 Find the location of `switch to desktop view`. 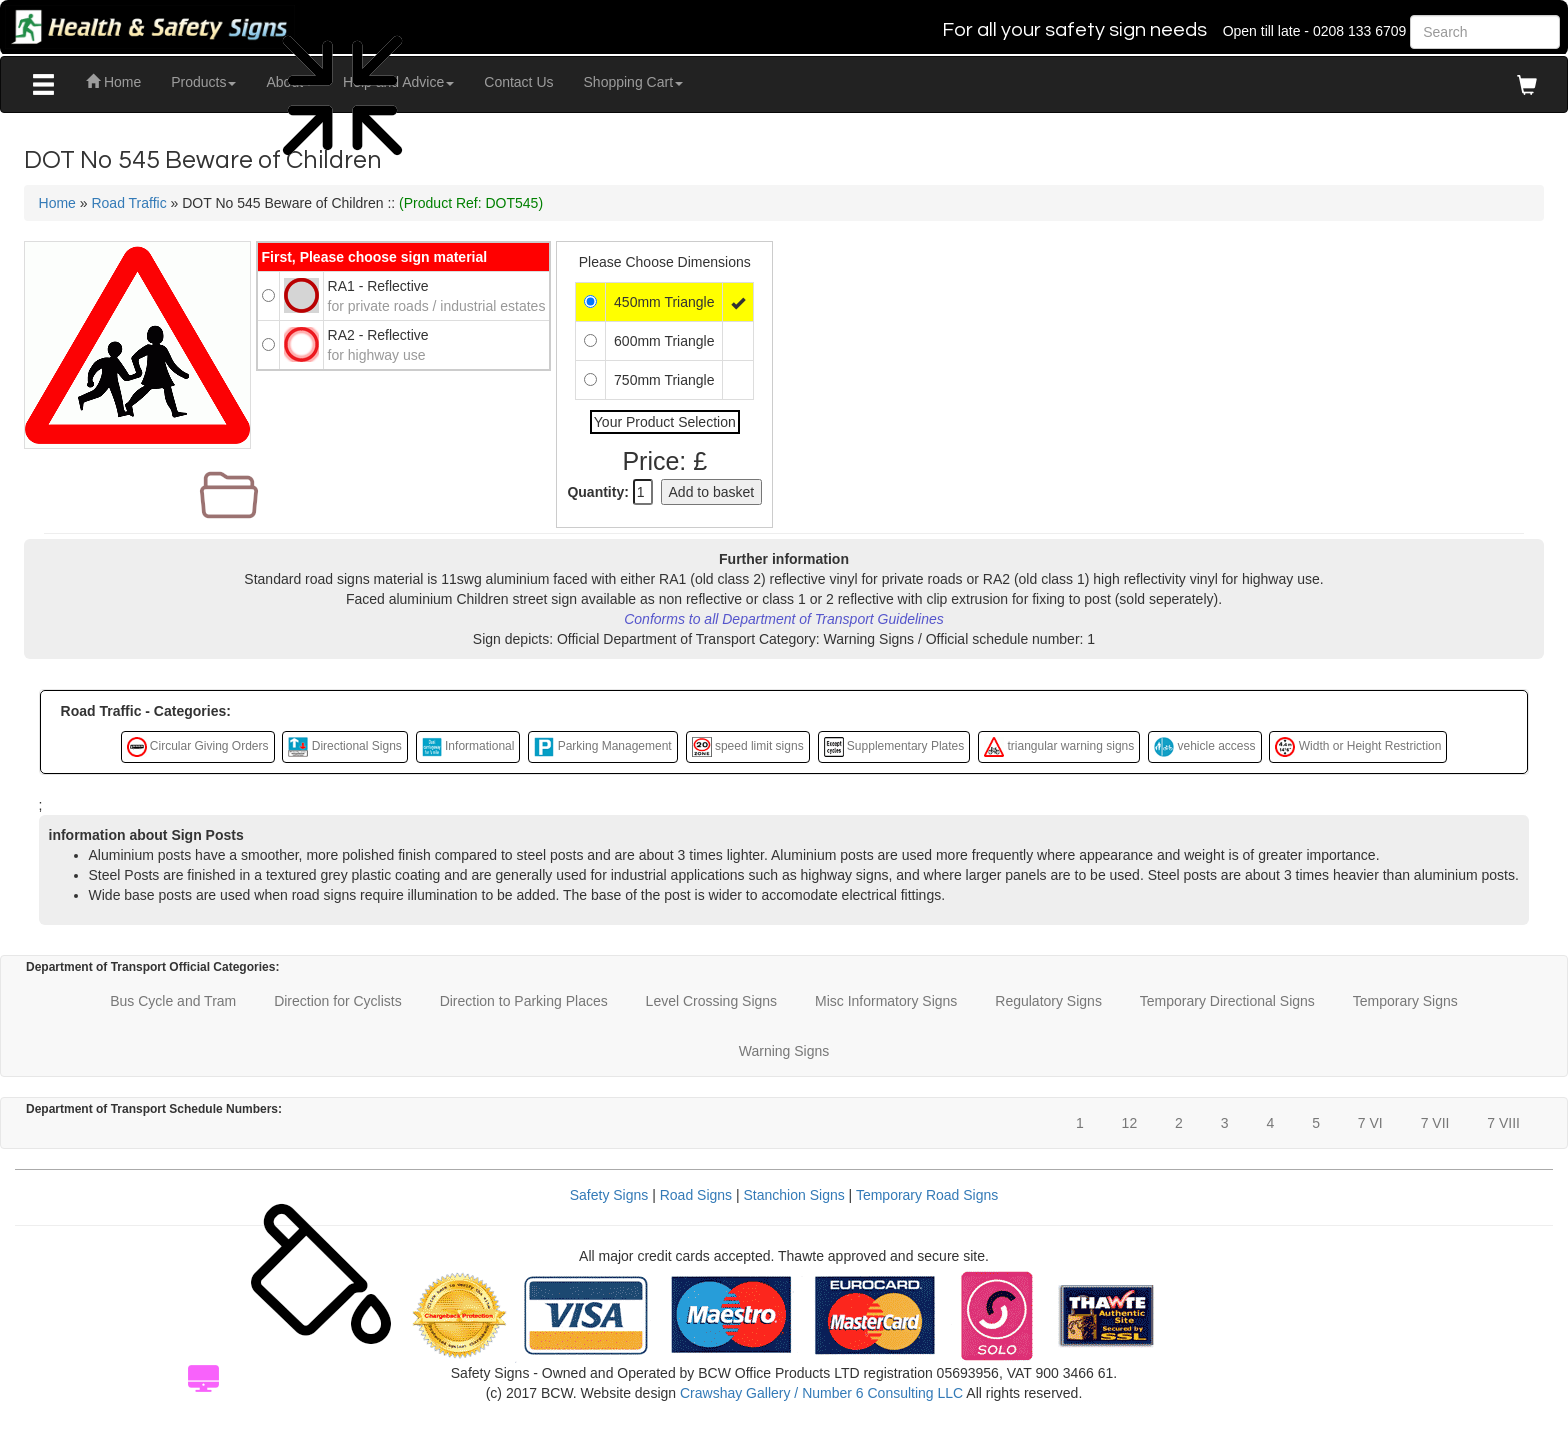

switch to desktop view is located at coordinates (203, 1378).